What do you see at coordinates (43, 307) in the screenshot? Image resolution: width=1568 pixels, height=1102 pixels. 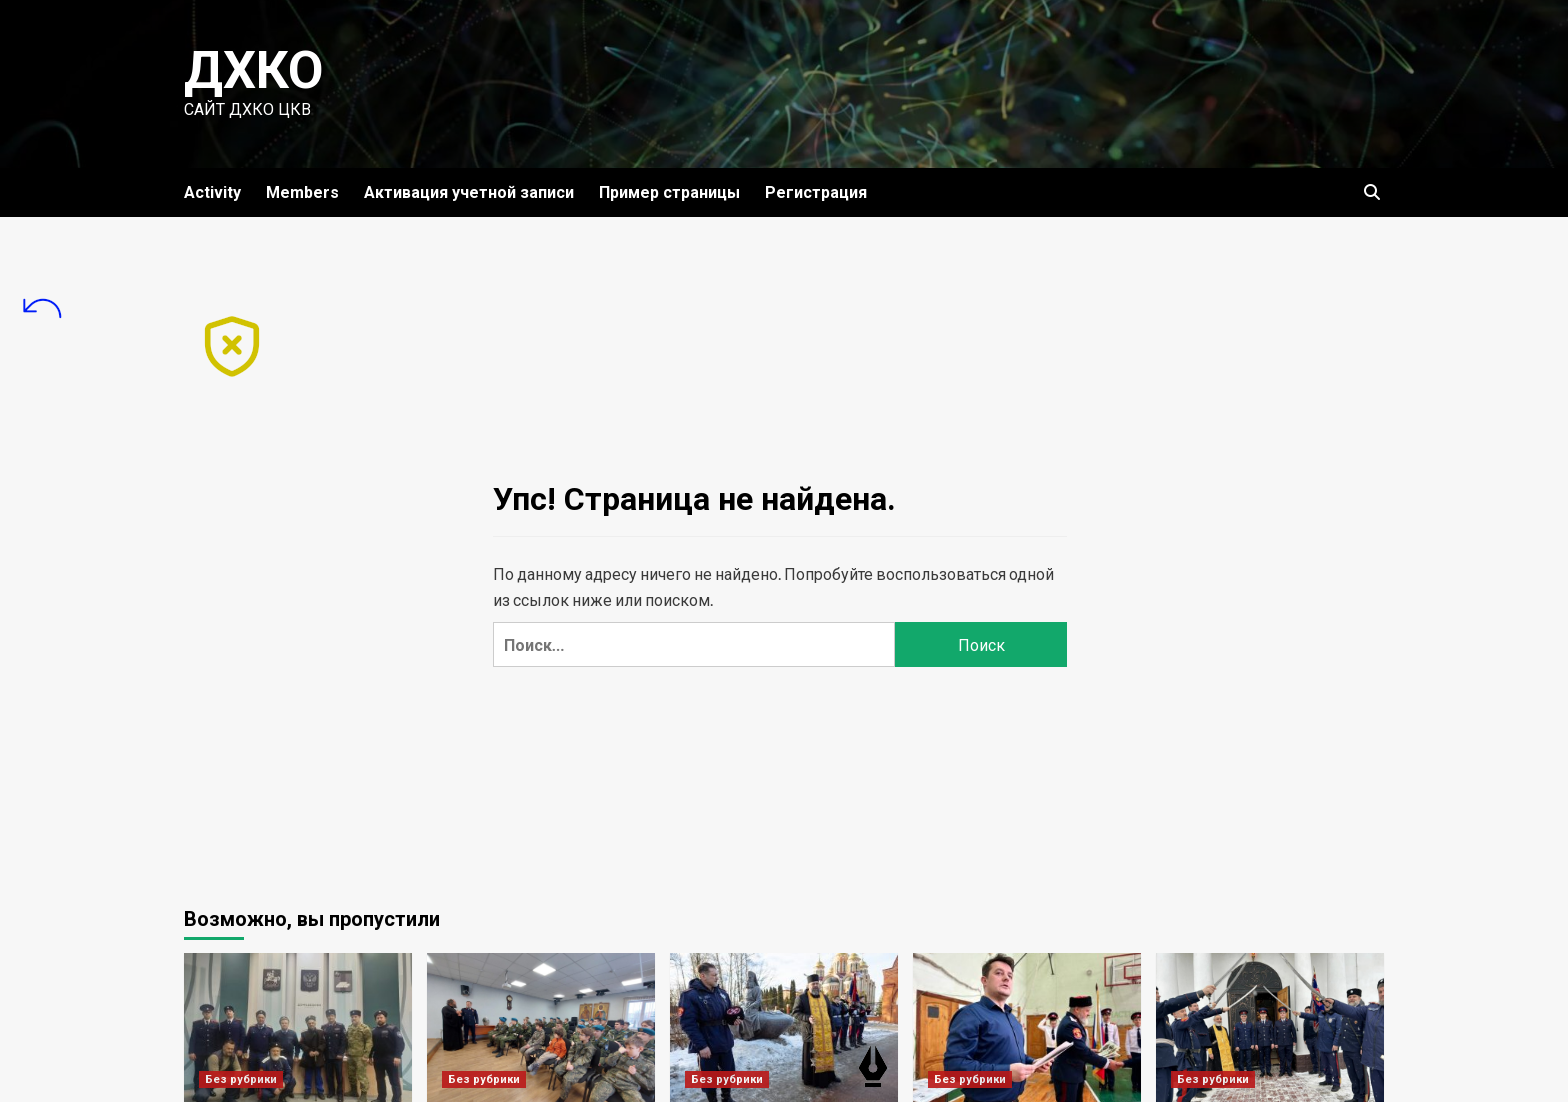 I see `undo previous action` at bounding box center [43, 307].